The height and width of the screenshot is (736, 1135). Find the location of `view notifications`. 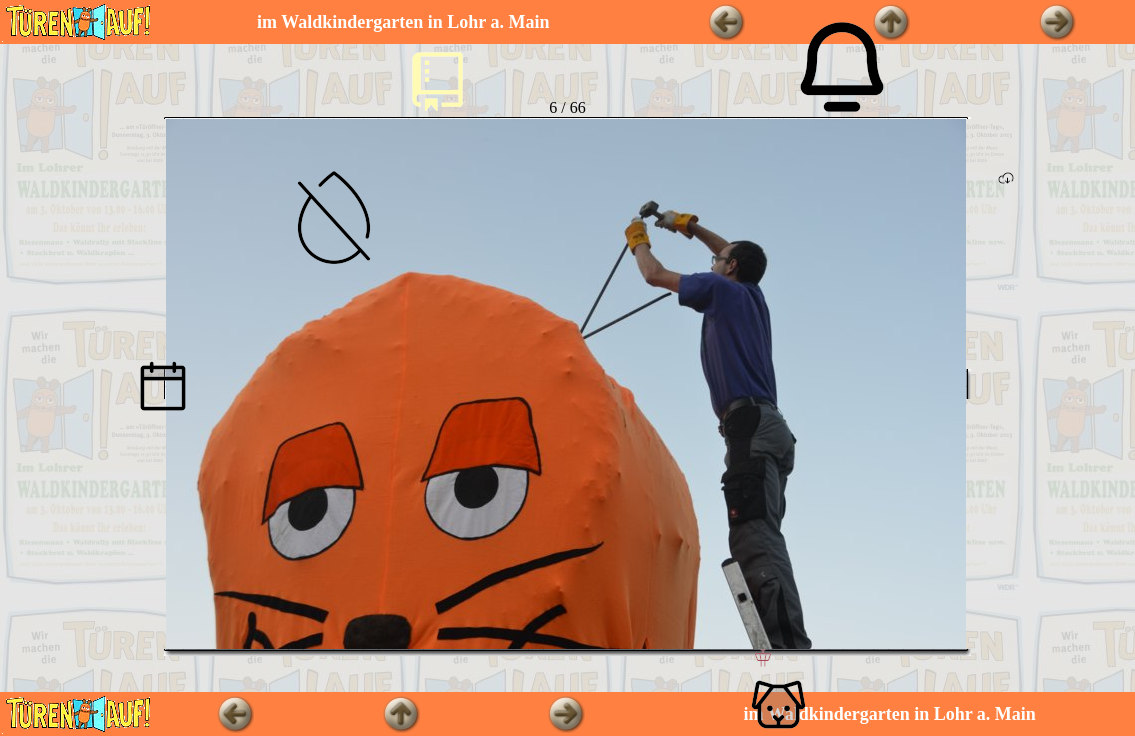

view notifications is located at coordinates (842, 67).